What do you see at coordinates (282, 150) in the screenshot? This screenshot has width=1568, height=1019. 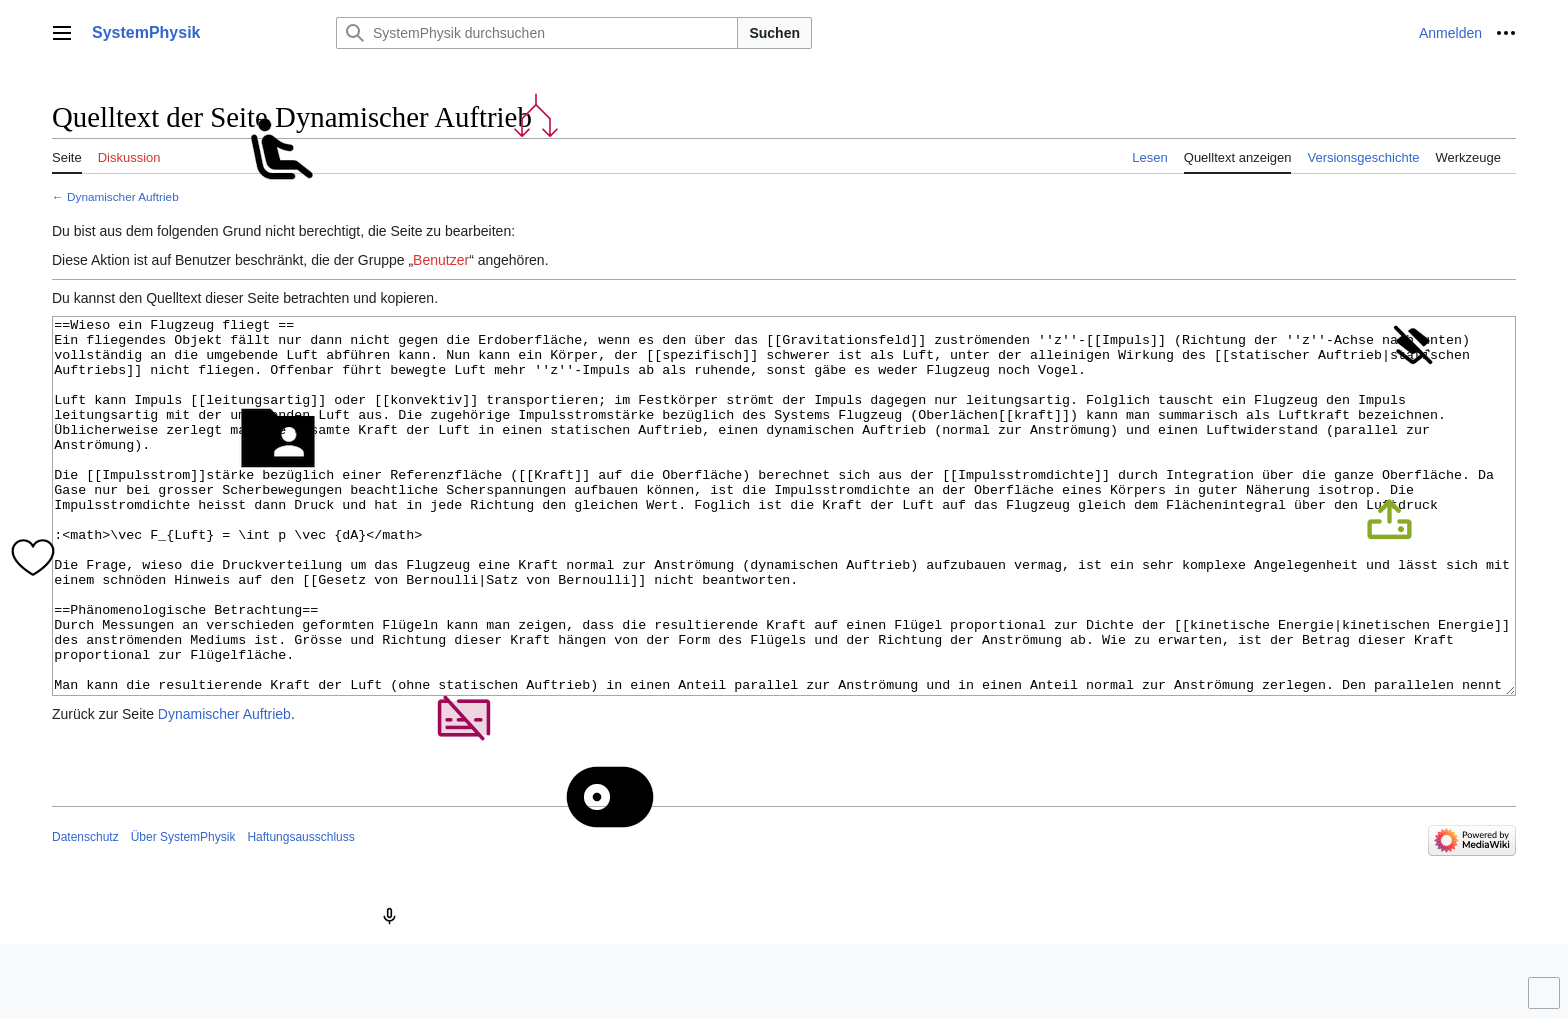 I see `select extra legroom or recline seating` at bounding box center [282, 150].